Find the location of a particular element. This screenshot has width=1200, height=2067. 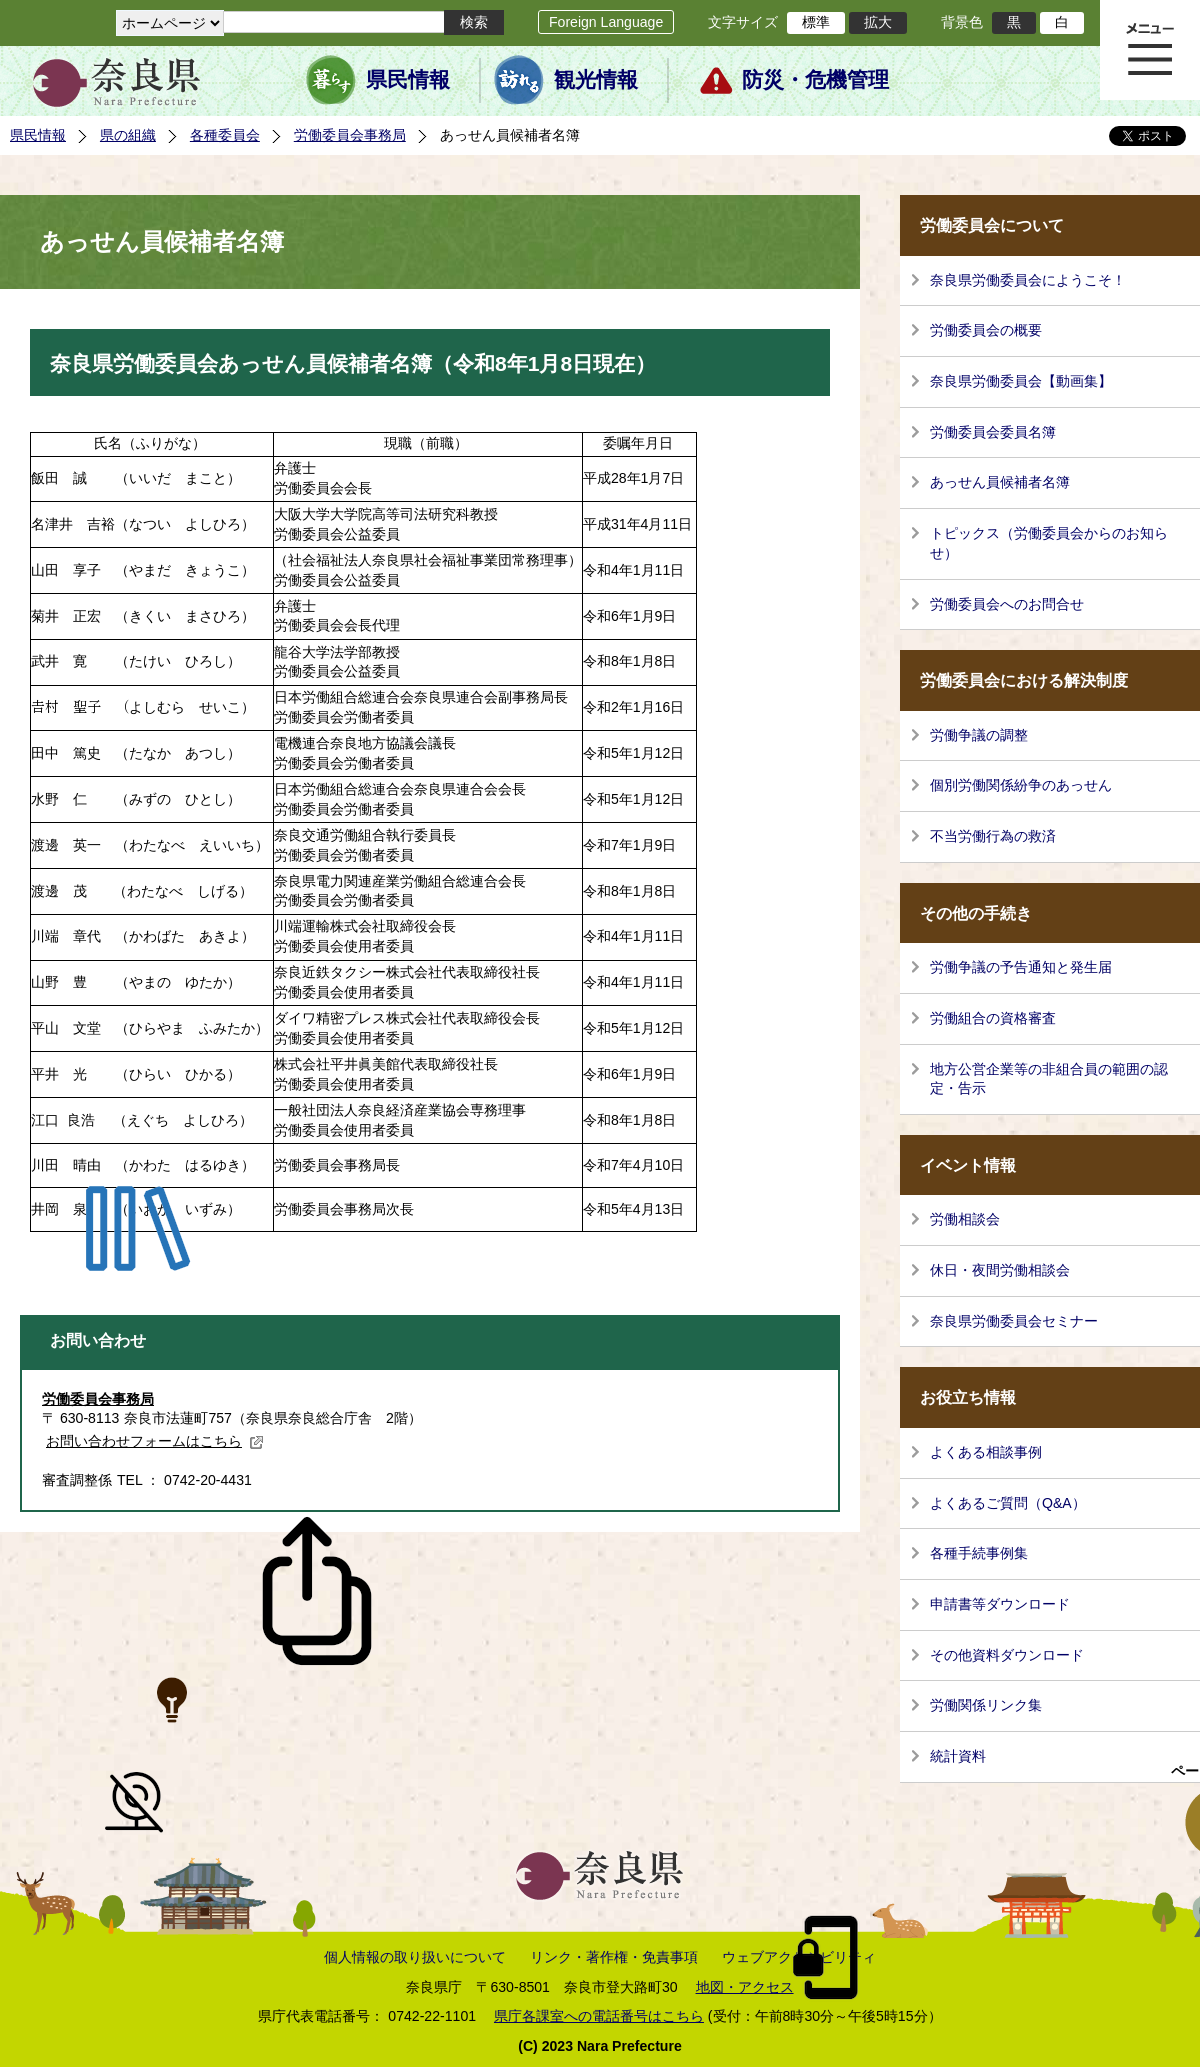

device is locked or secured is located at coordinates (823, 1957).